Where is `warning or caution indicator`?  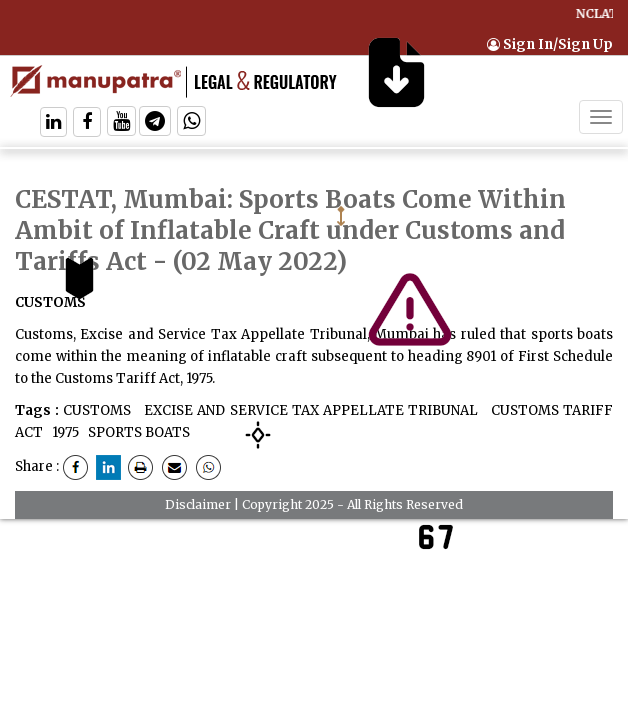
warning or caution indicator is located at coordinates (410, 312).